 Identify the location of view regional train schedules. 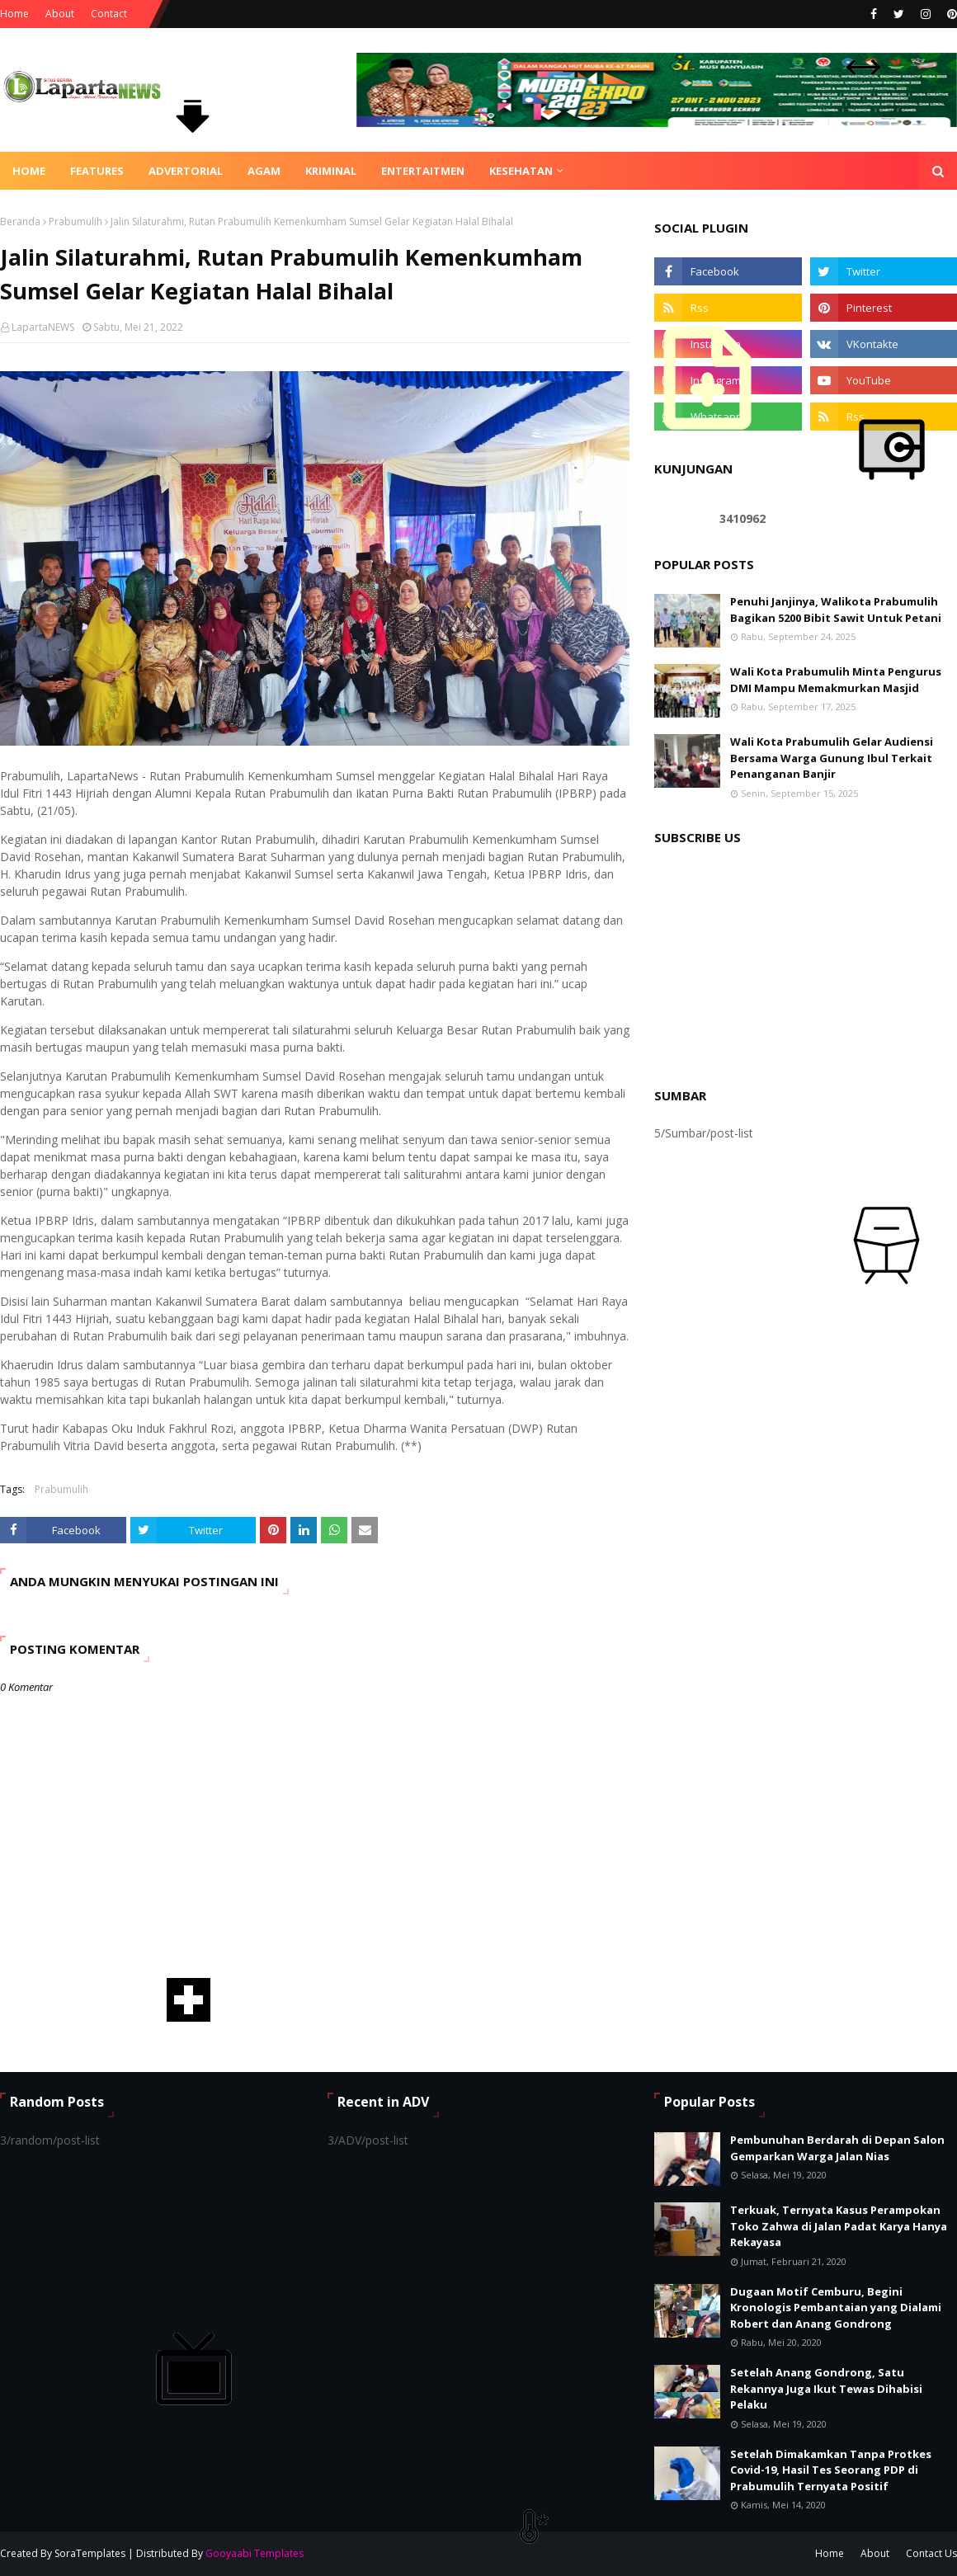
(886, 1242).